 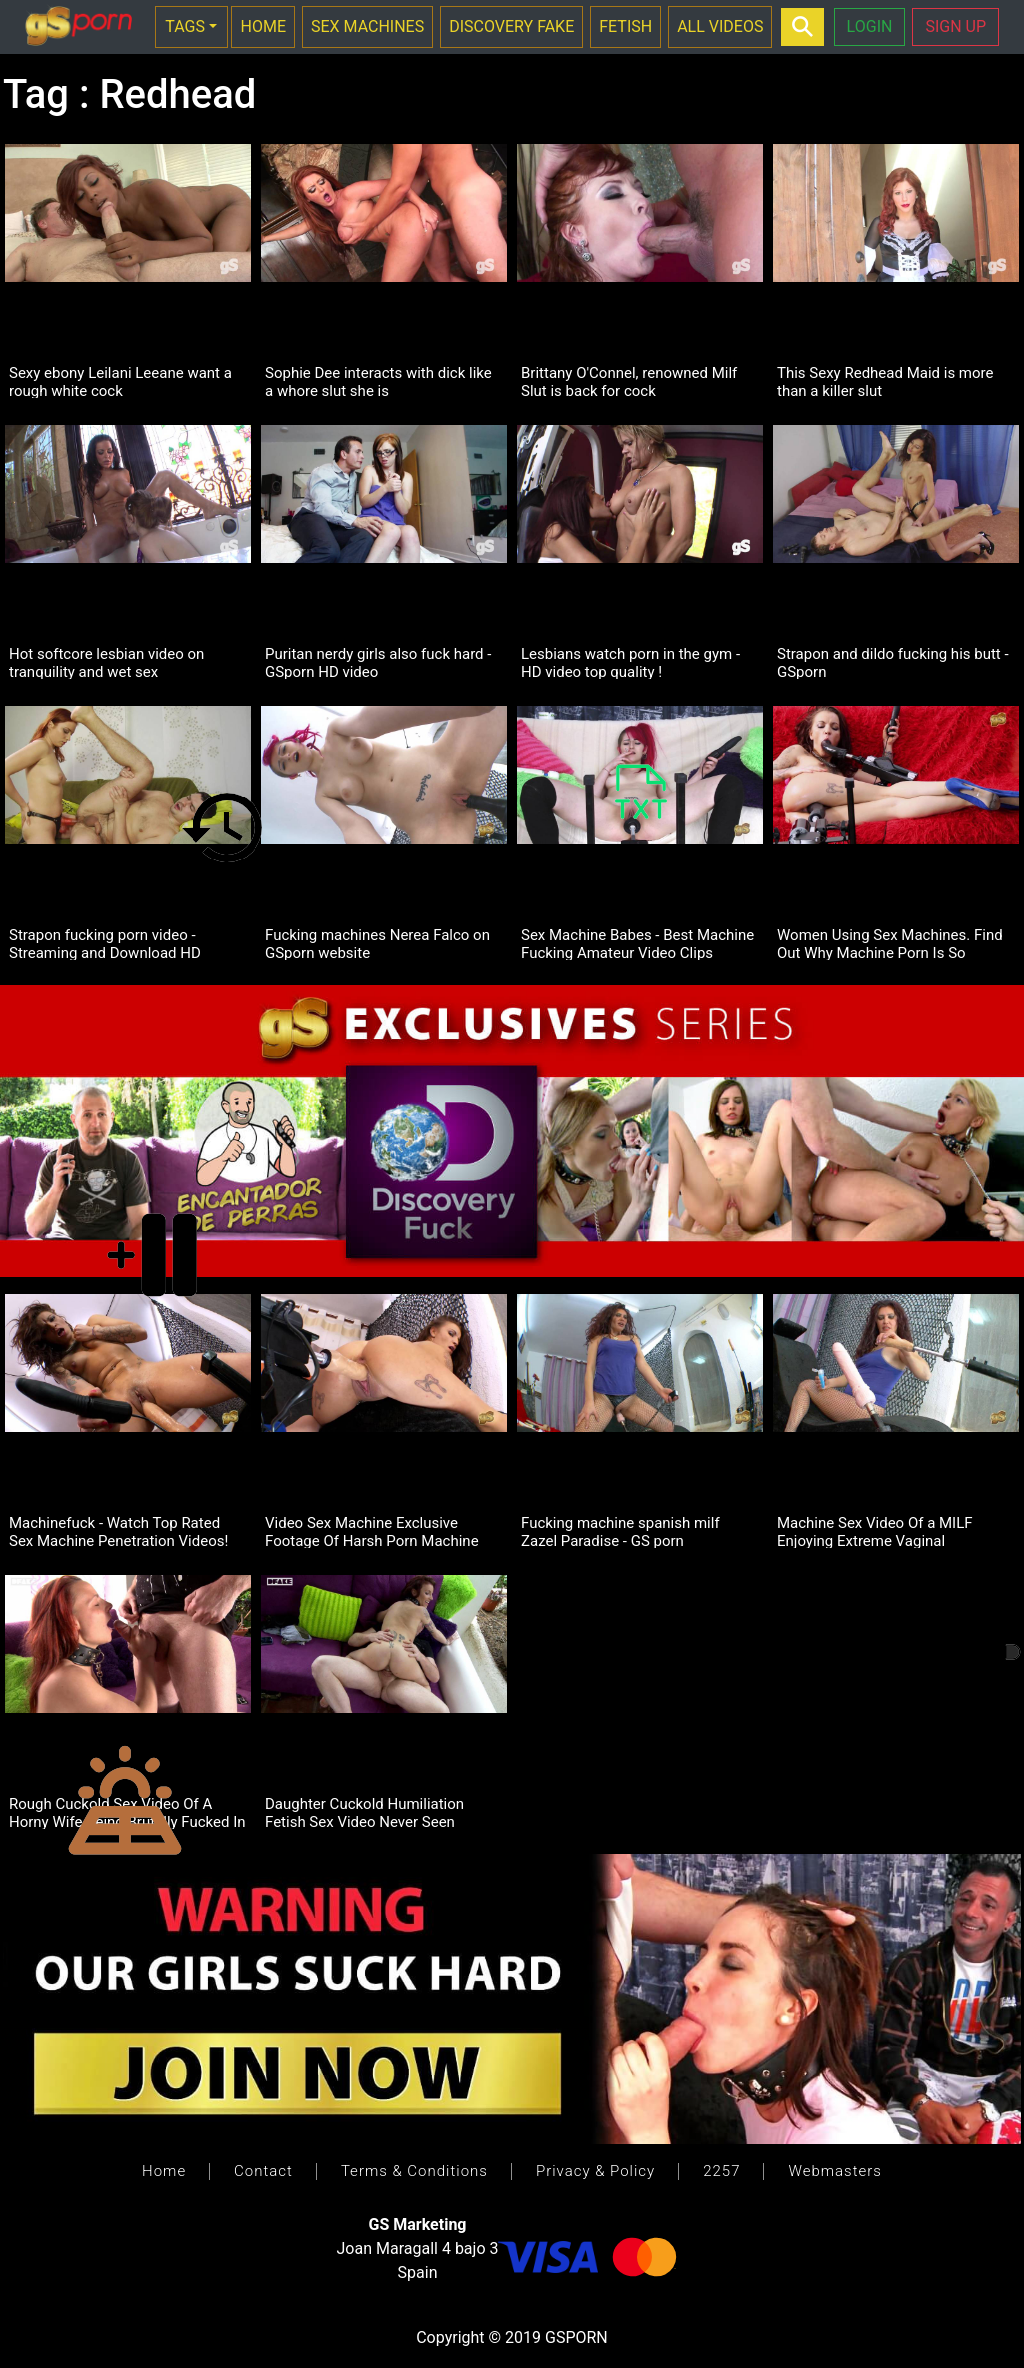 What do you see at coordinates (223, 827) in the screenshot?
I see `view browsing or activity history` at bounding box center [223, 827].